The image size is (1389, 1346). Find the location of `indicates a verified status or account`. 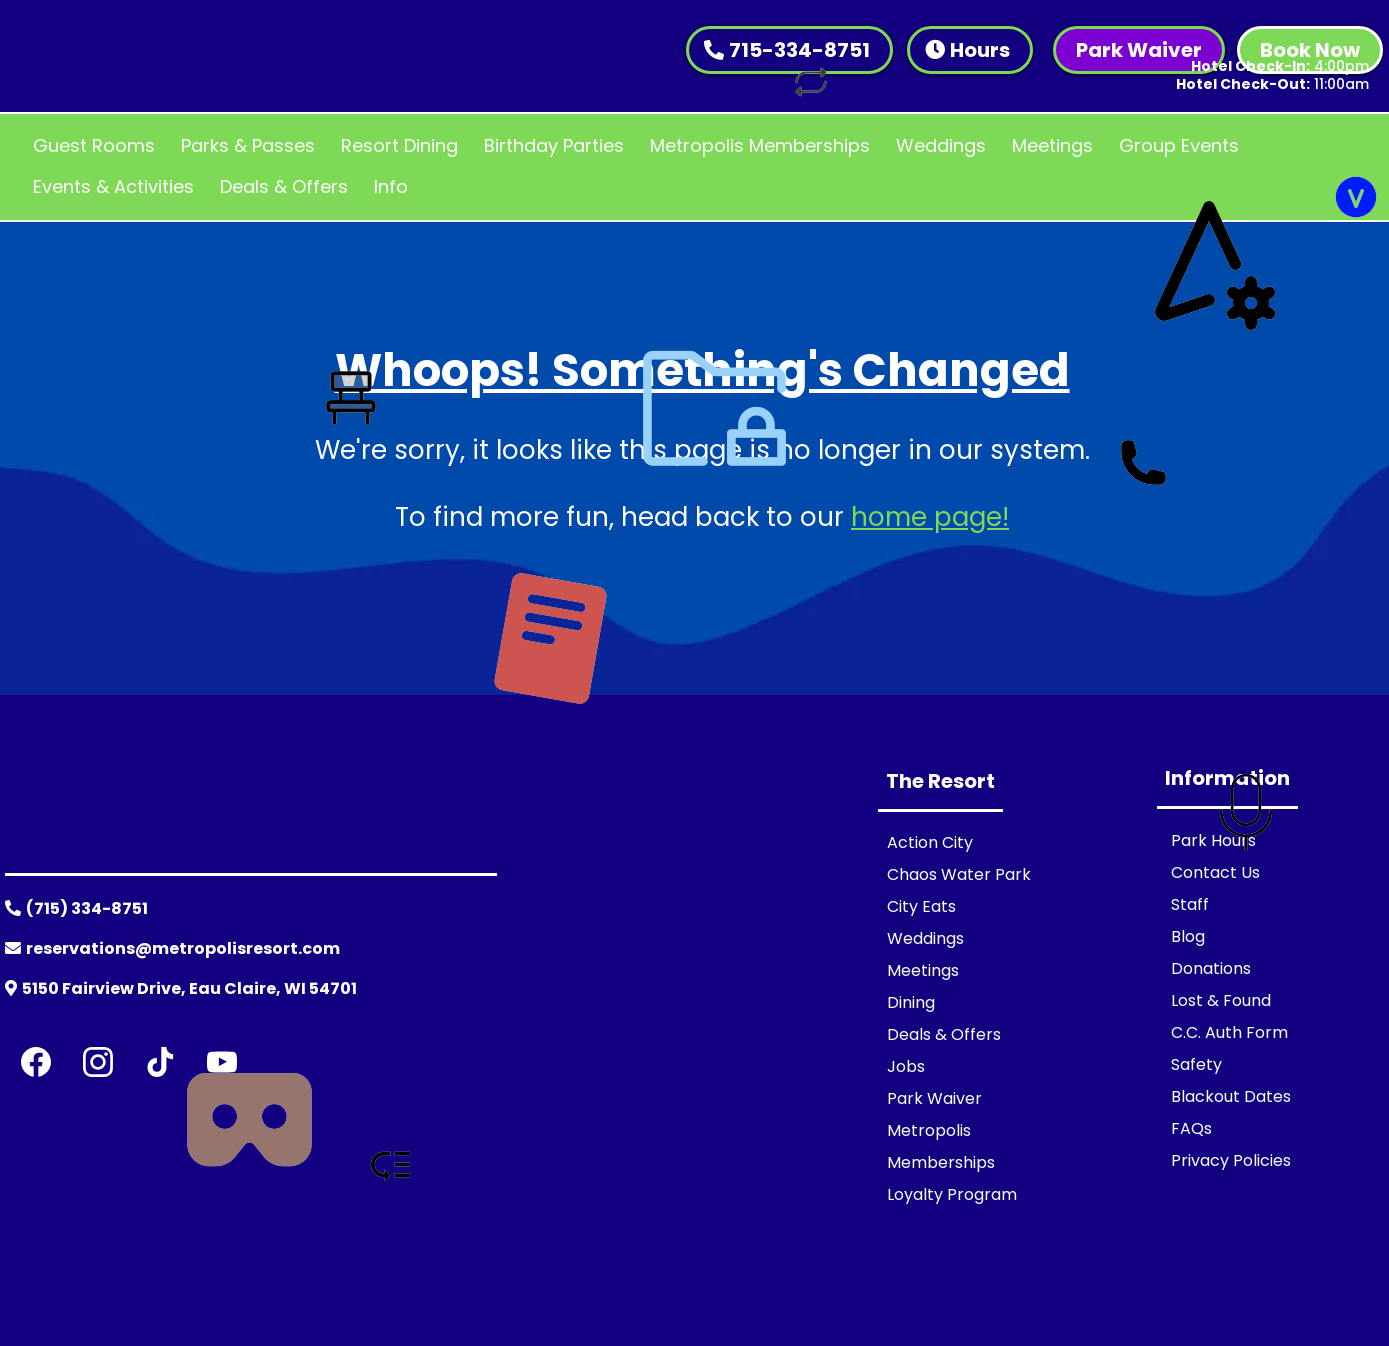

indicates a verified status or account is located at coordinates (1356, 197).